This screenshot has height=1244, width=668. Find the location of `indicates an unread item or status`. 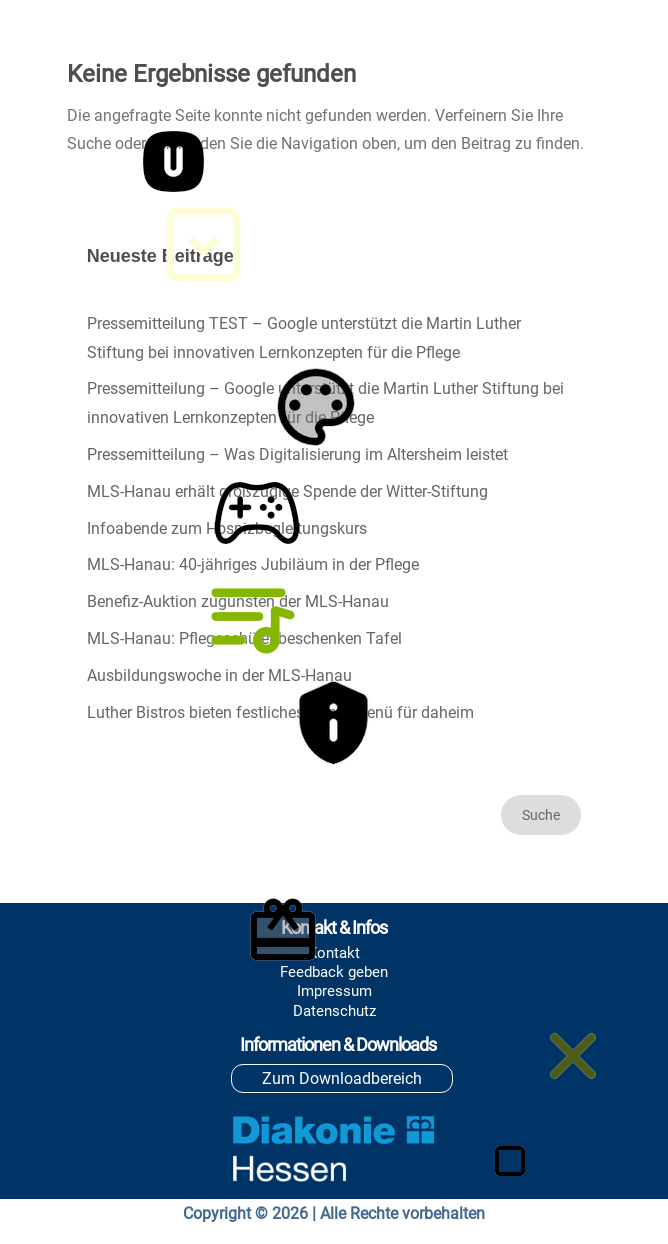

indicates an unread item or status is located at coordinates (173, 161).